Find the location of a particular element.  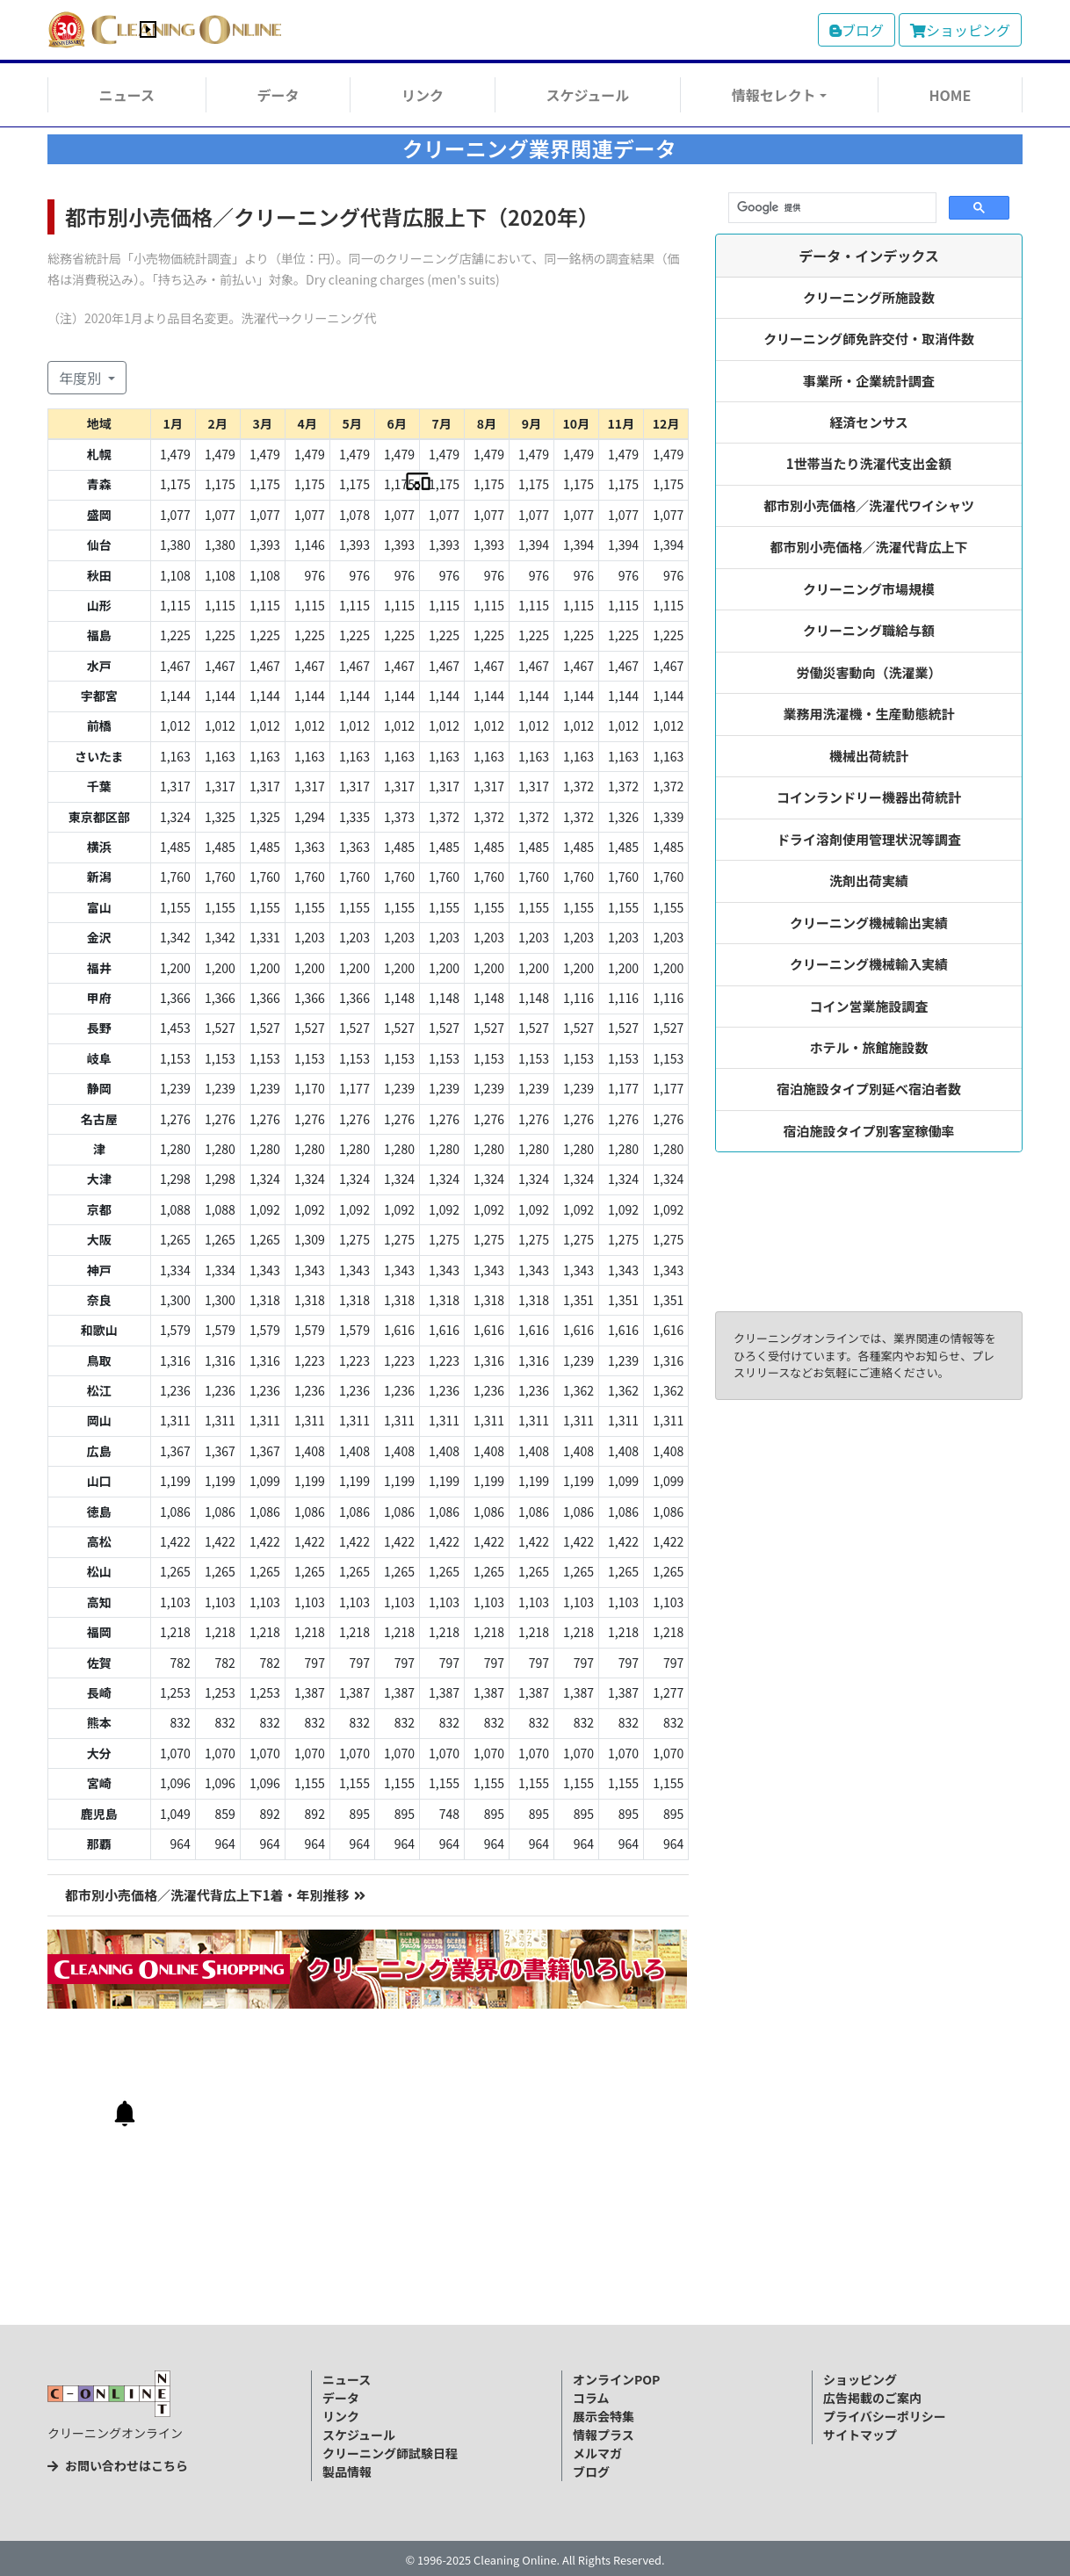

start a slideshow presentation is located at coordinates (148, 29).